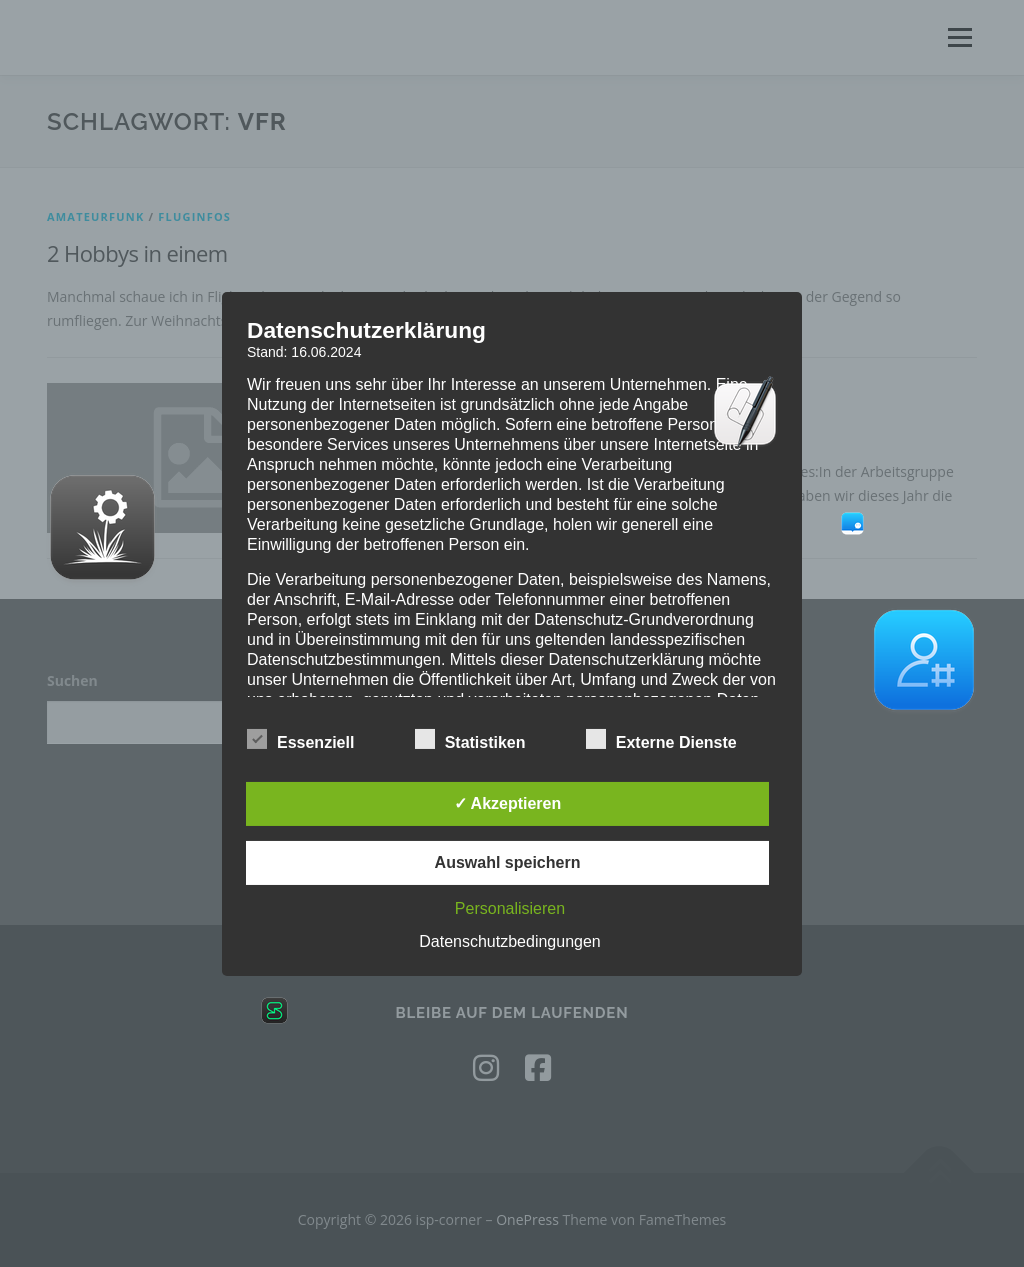 This screenshot has height=1267, width=1024. I want to click on open session private messenger app, so click(274, 1010).